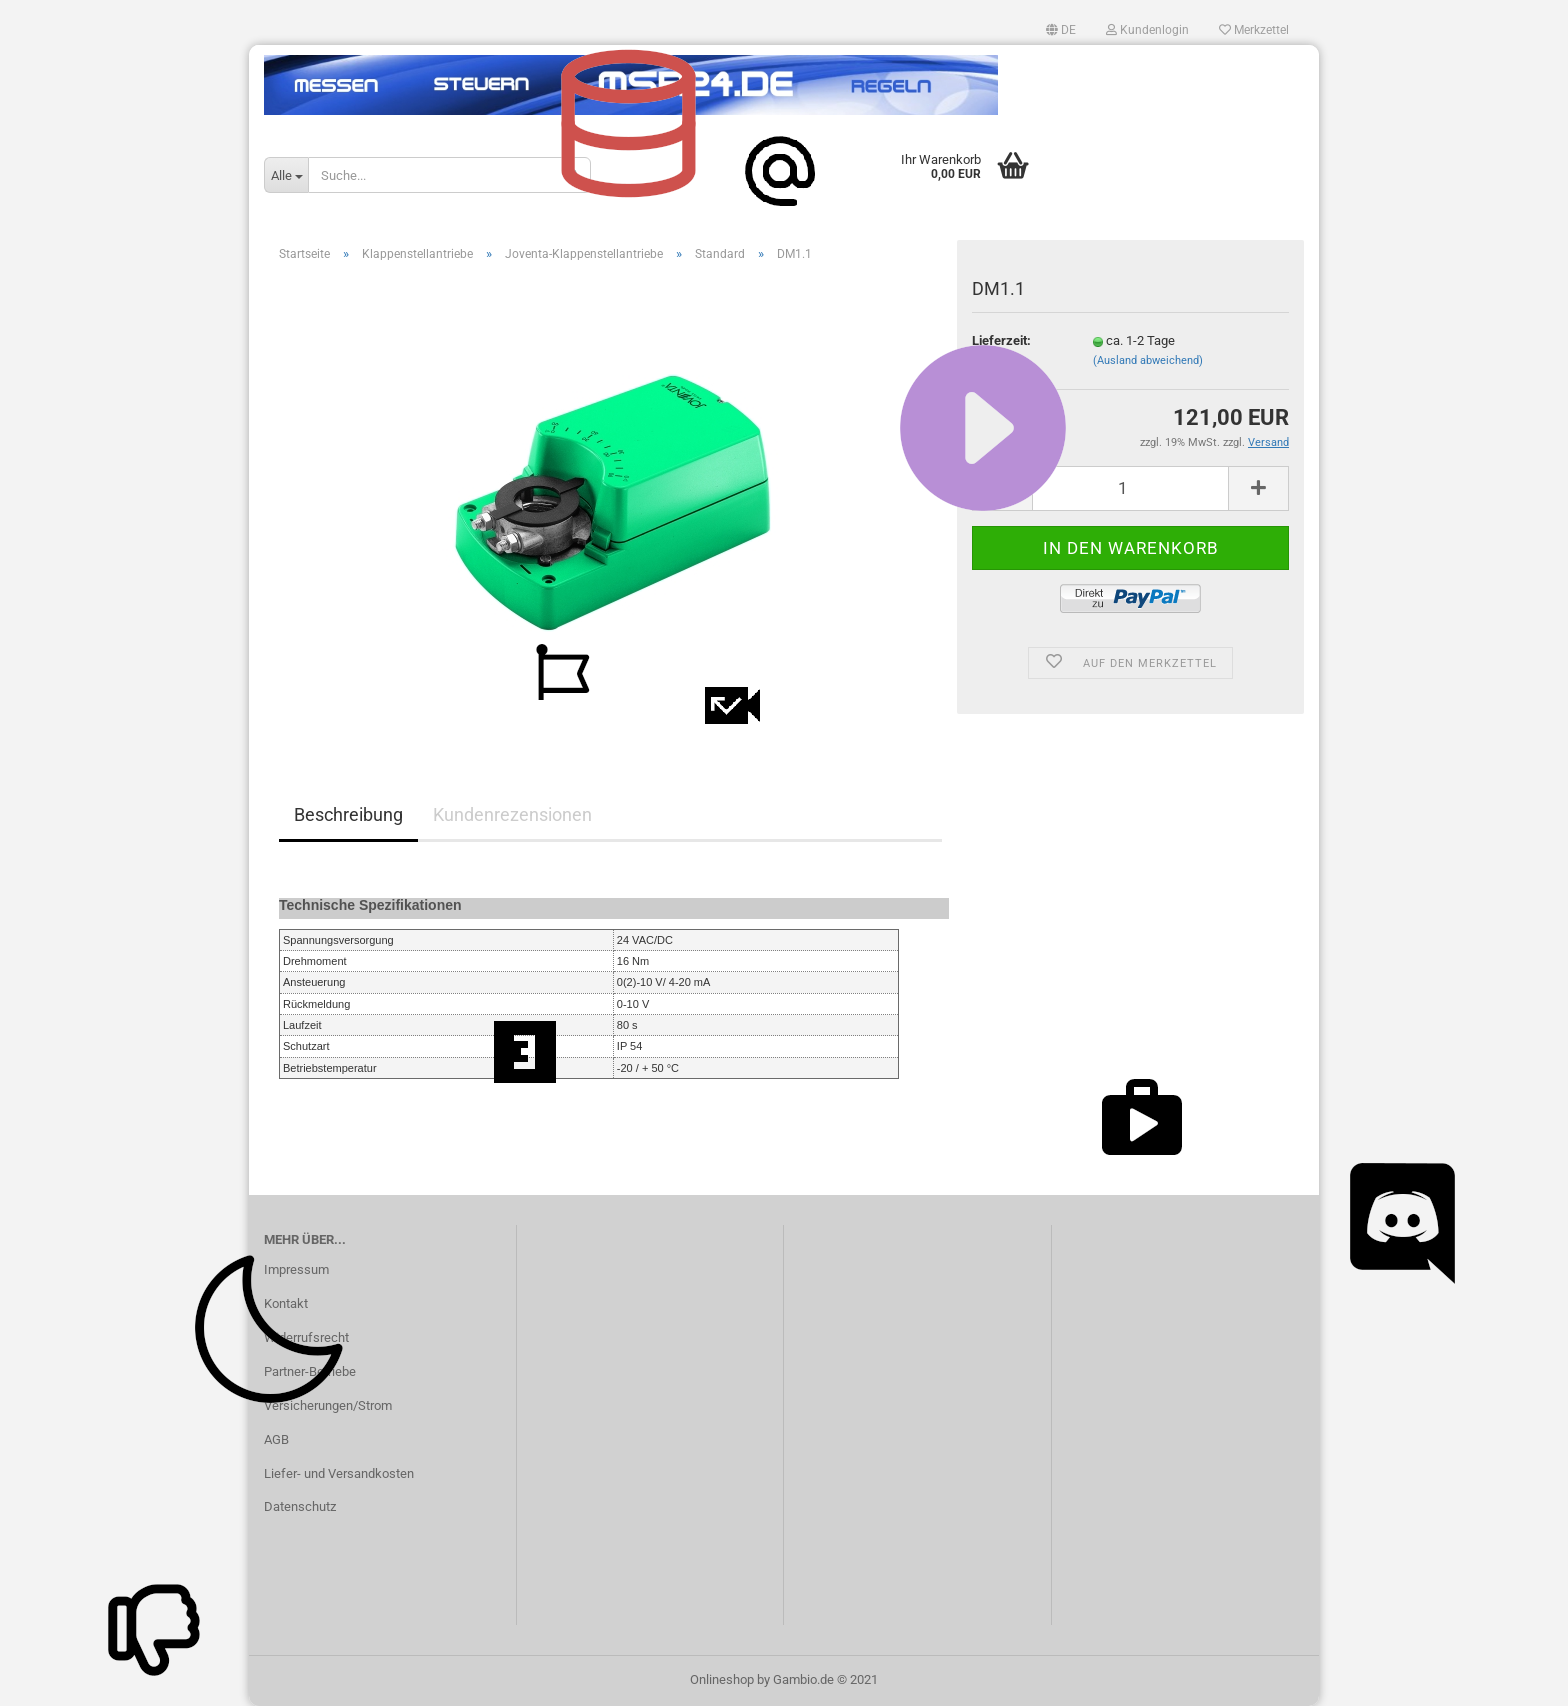 This screenshot has height=1706, width=1568. What do you see at coordinates (157, 1627) in the screenshot?
I see `dislike or downvote content` at bounding box center [157, 1627].